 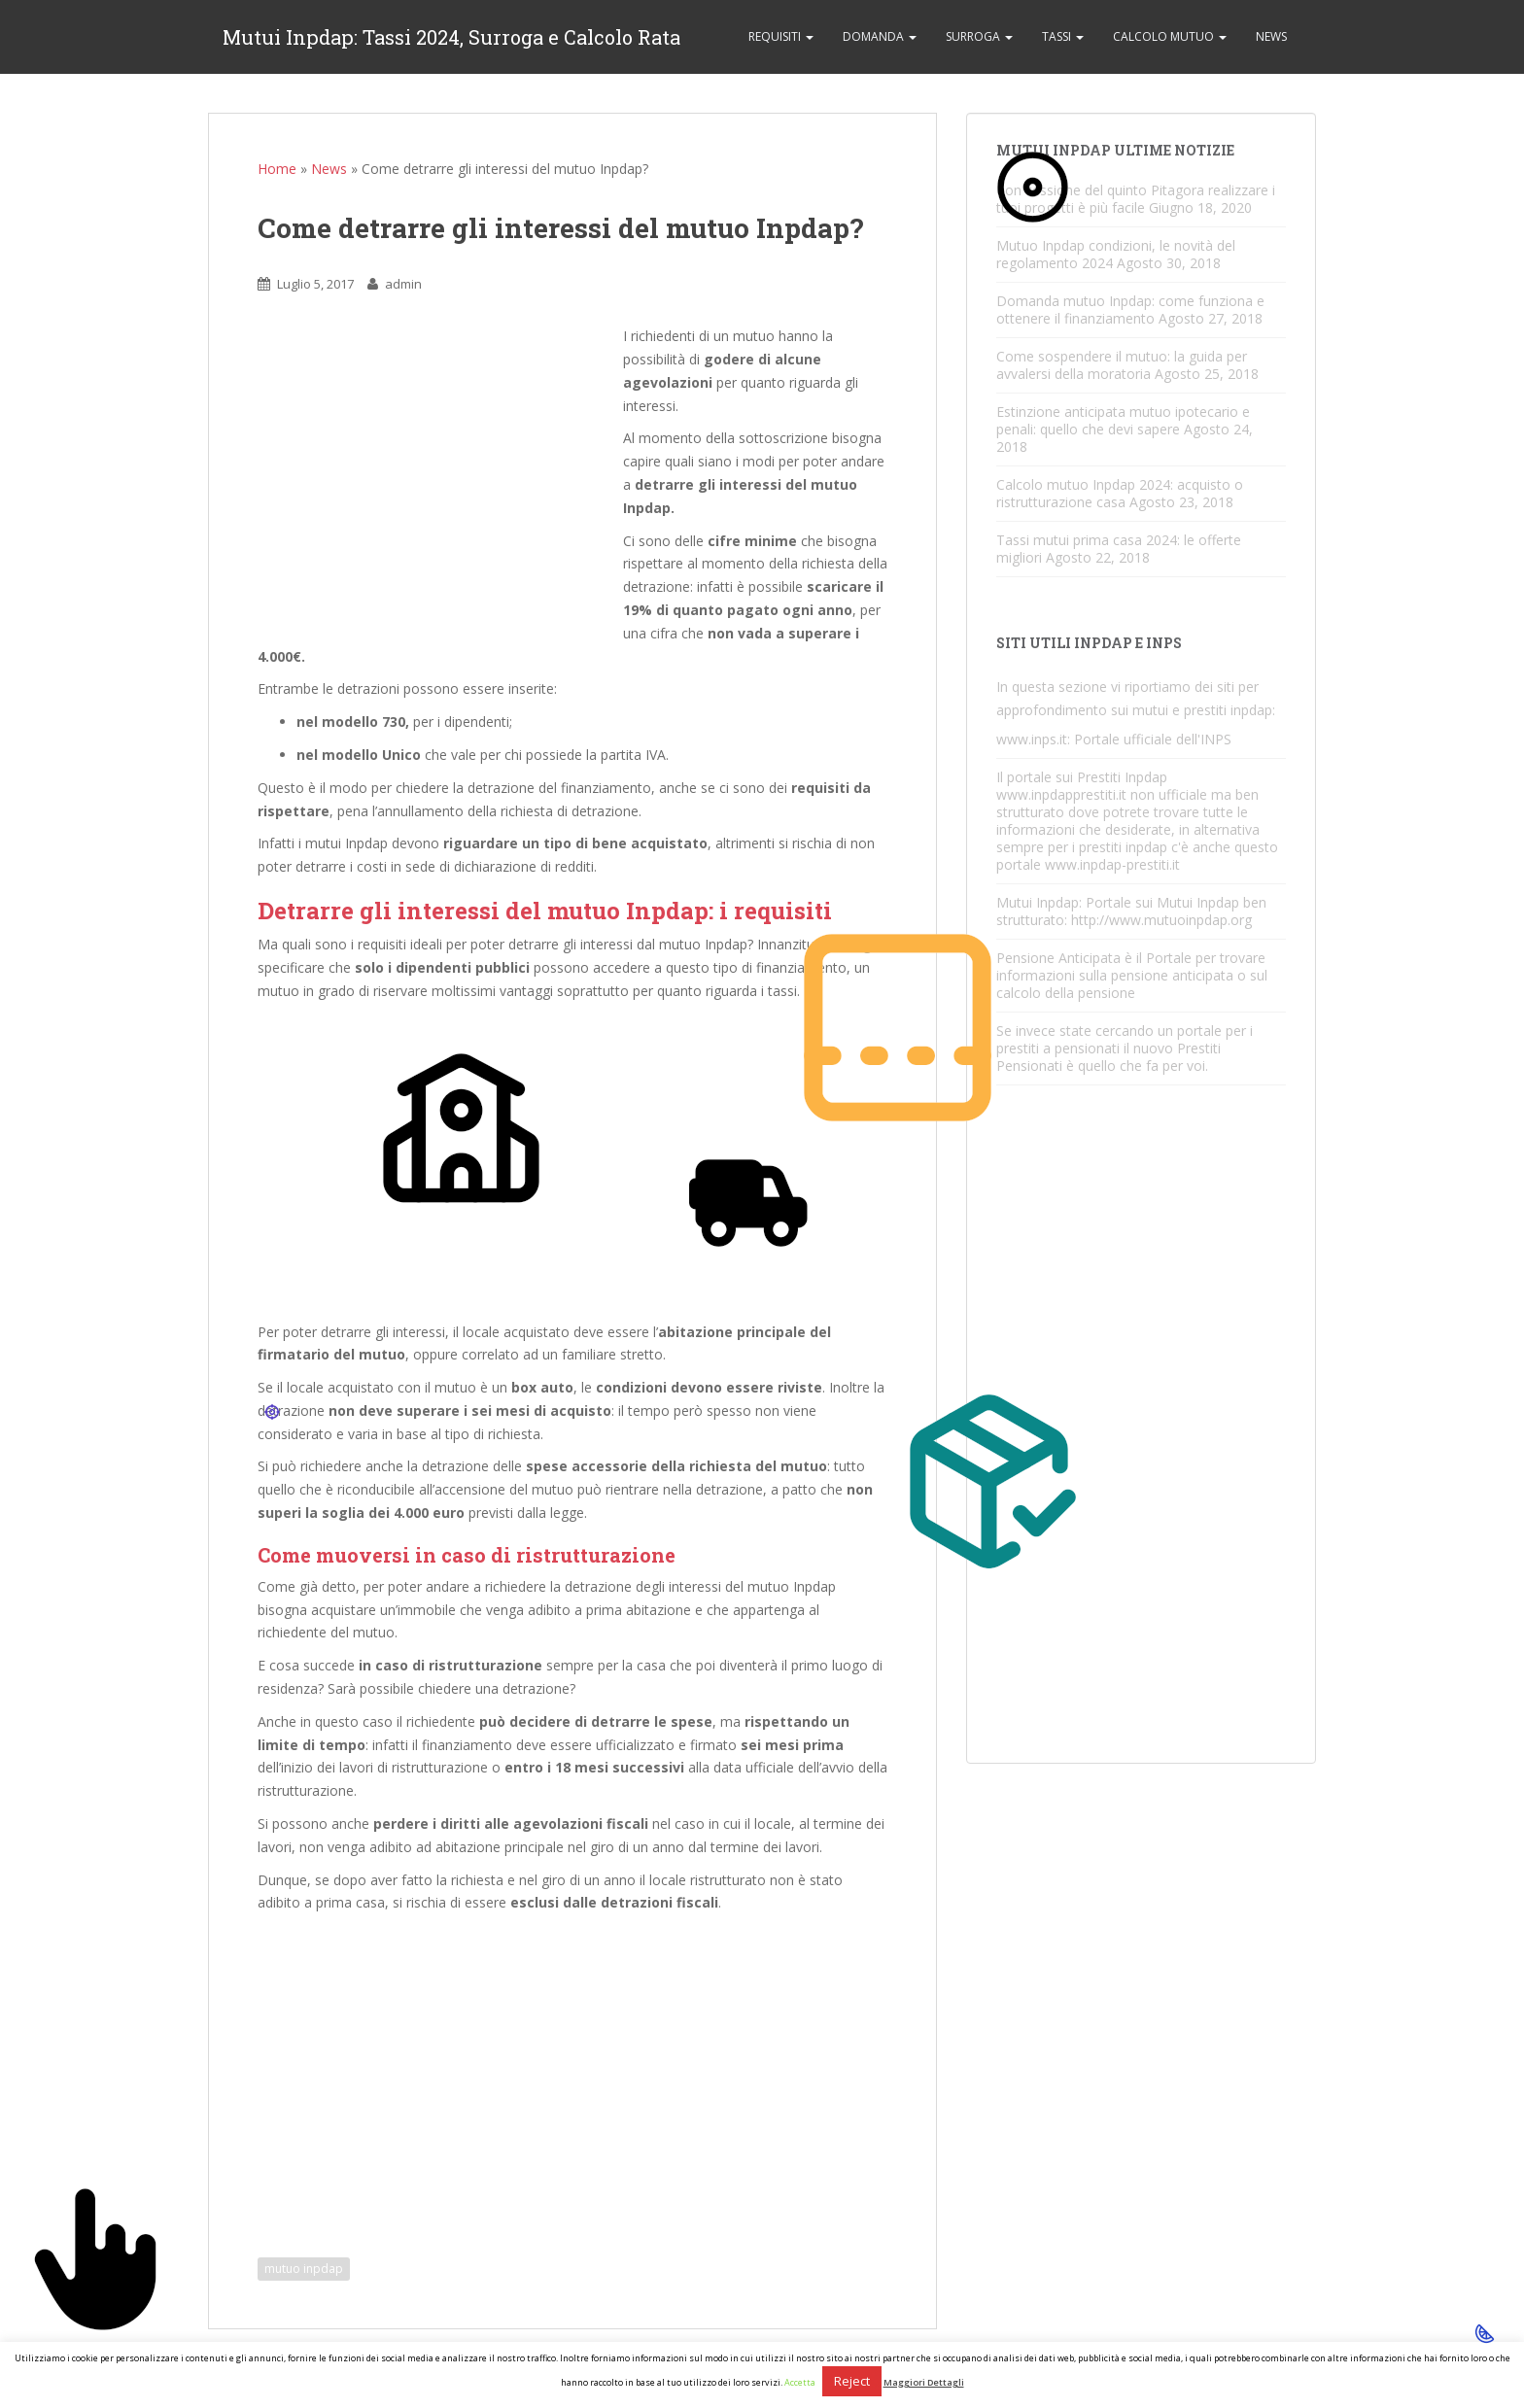 I want to click on track field delivery or off-road shipment, so click(x=751, y=1203).